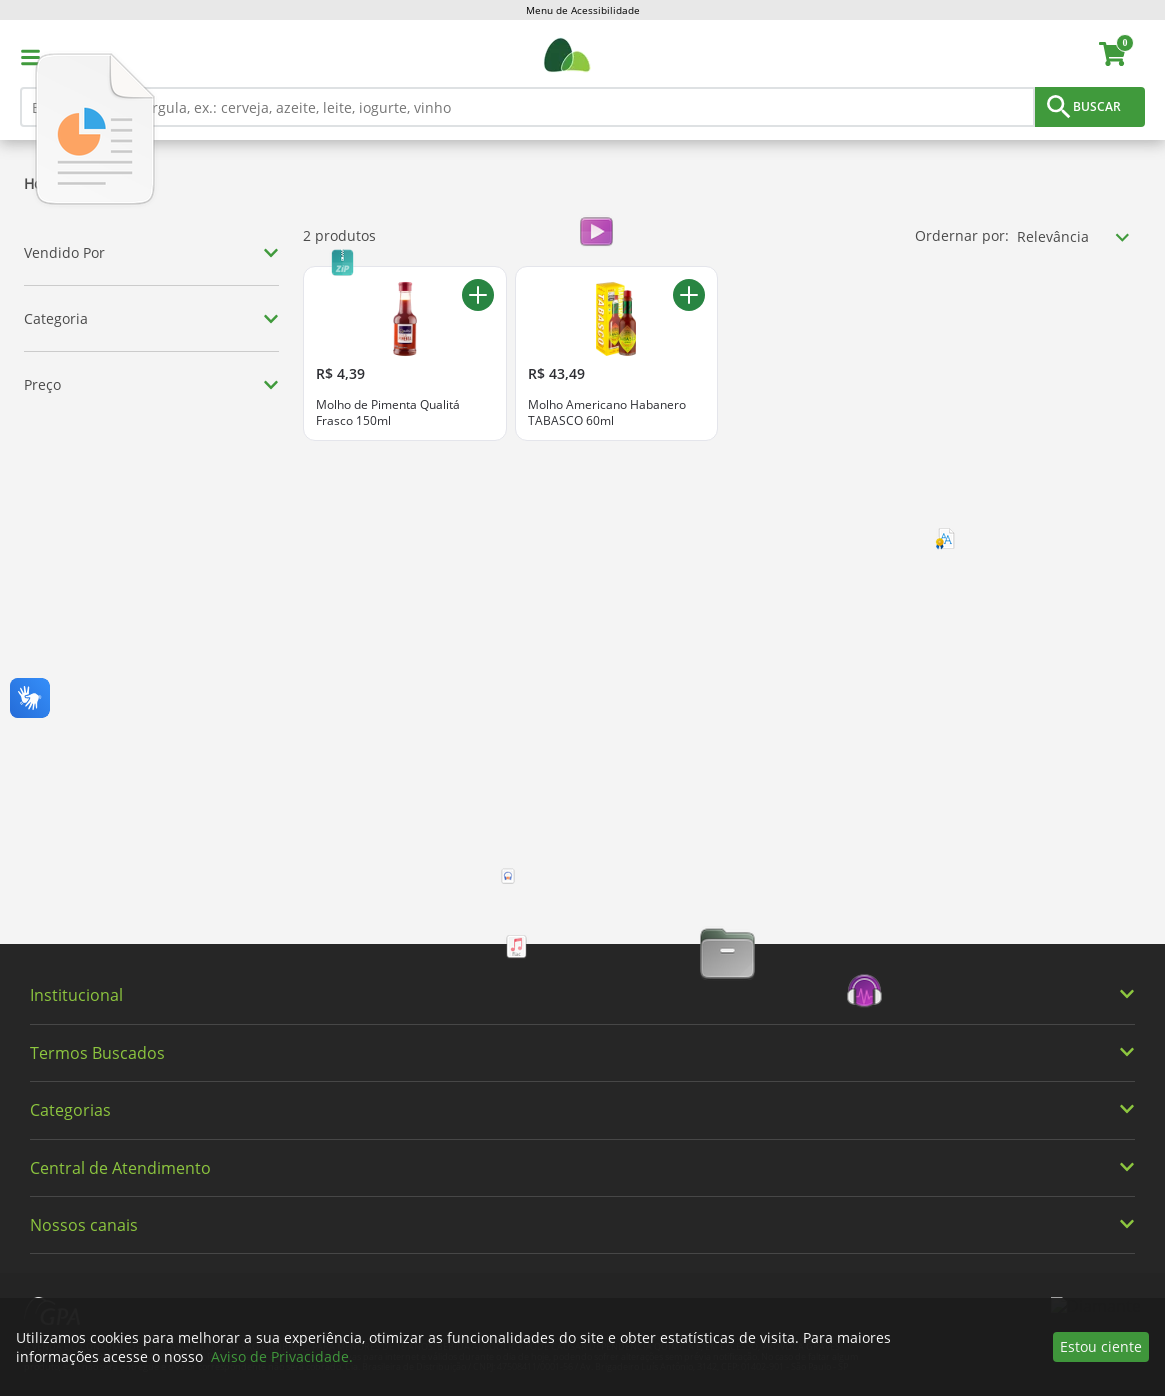 The image size is (1165, 1396). I want to click on audio output device connected, so click(864, 990).